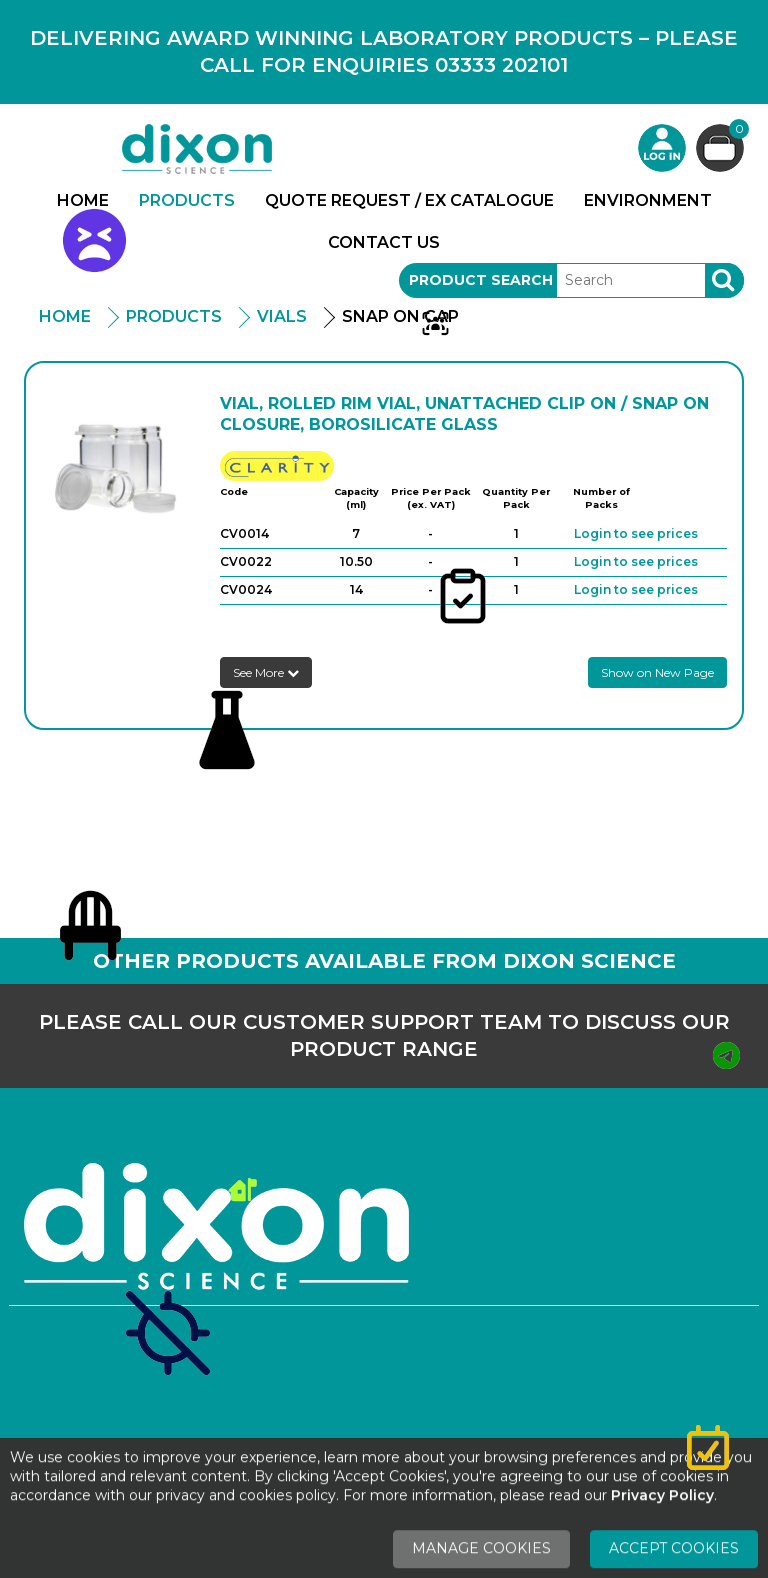  What do you see at coordinates (227, 730) in the screenshot?
I see `access lab or experimental features` at bounding box center [227, 730].